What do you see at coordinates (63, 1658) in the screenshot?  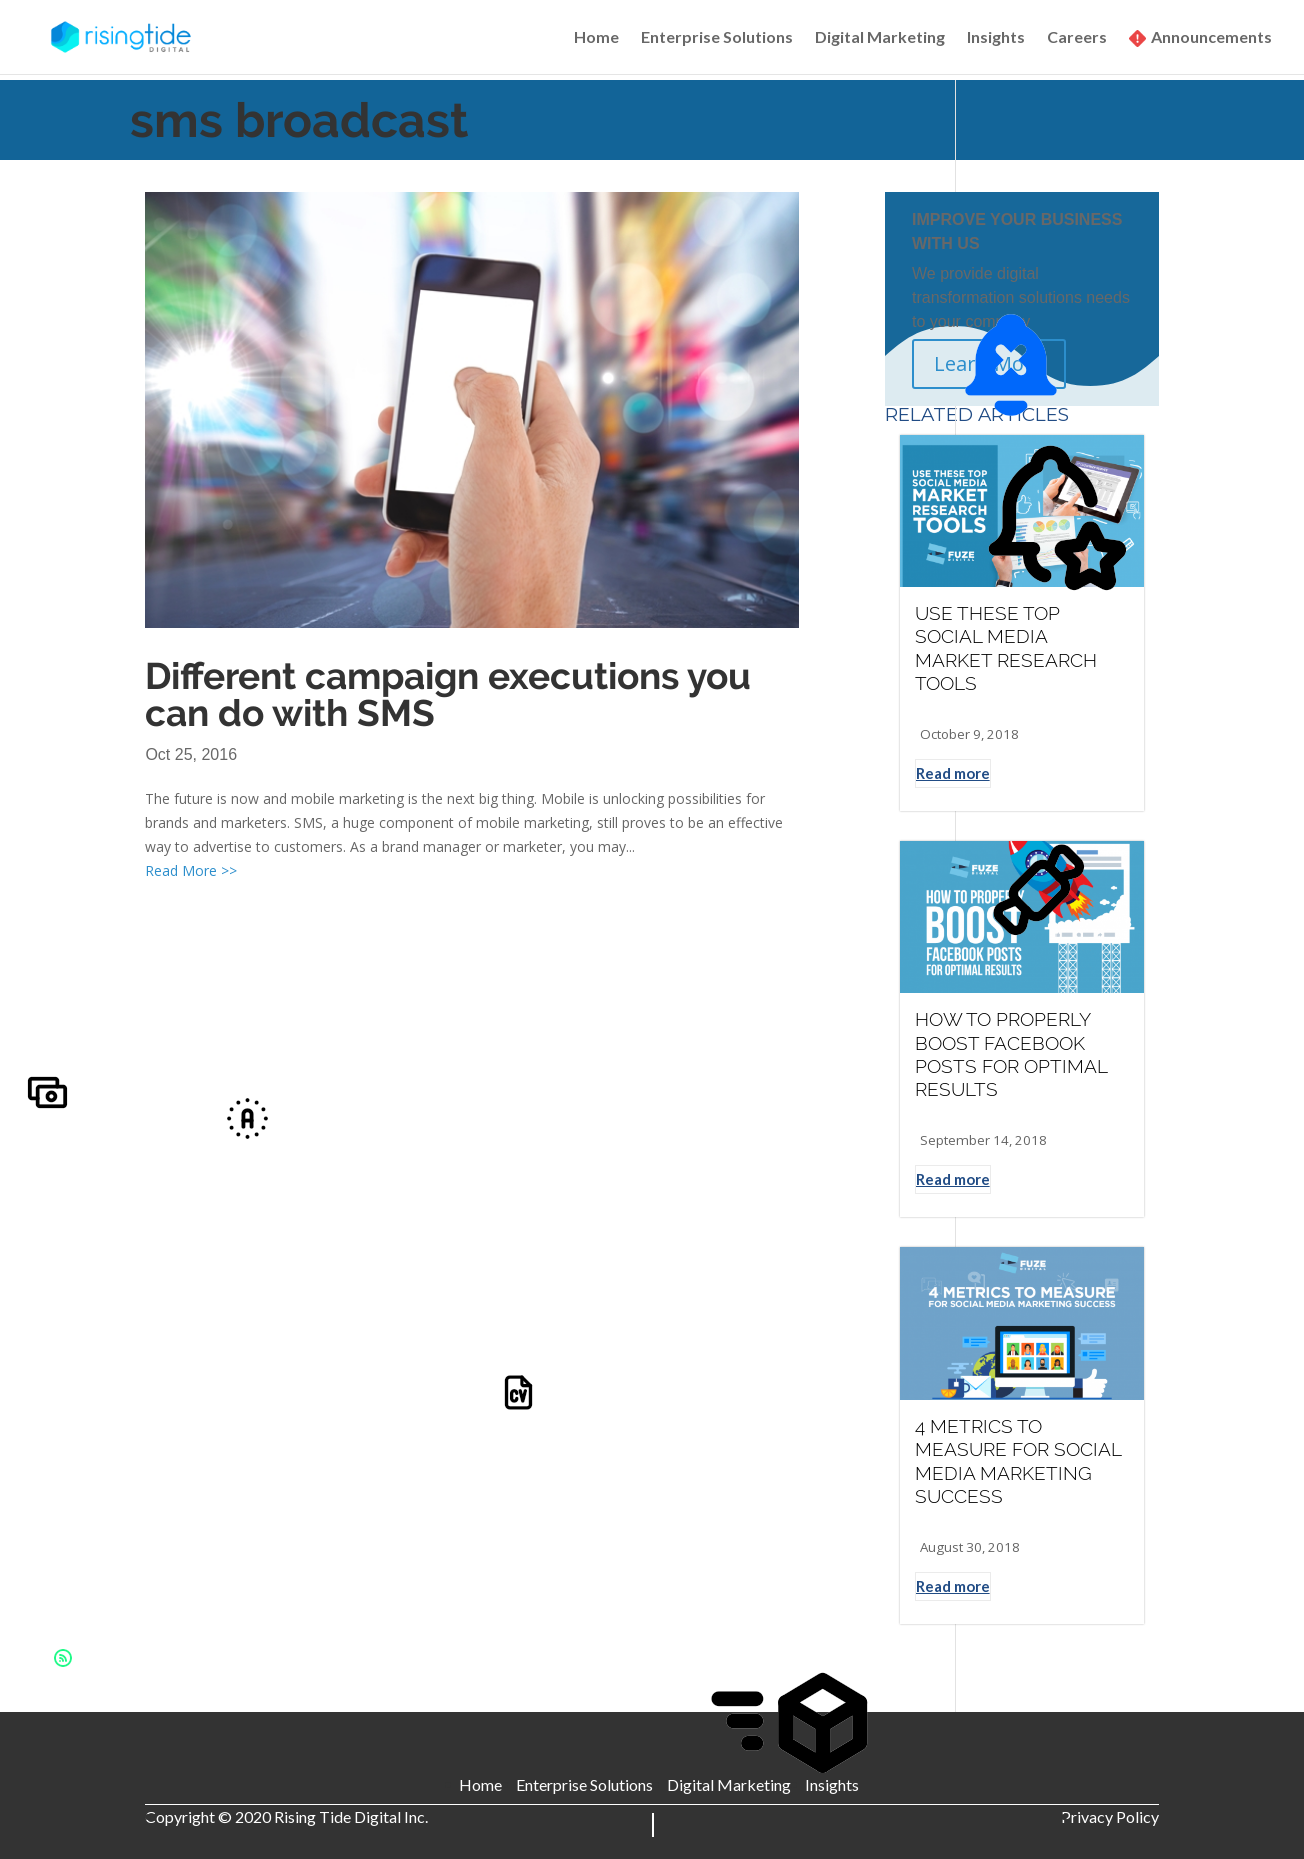 I see `locate your airtag device` at bounding box center [63, 1658].